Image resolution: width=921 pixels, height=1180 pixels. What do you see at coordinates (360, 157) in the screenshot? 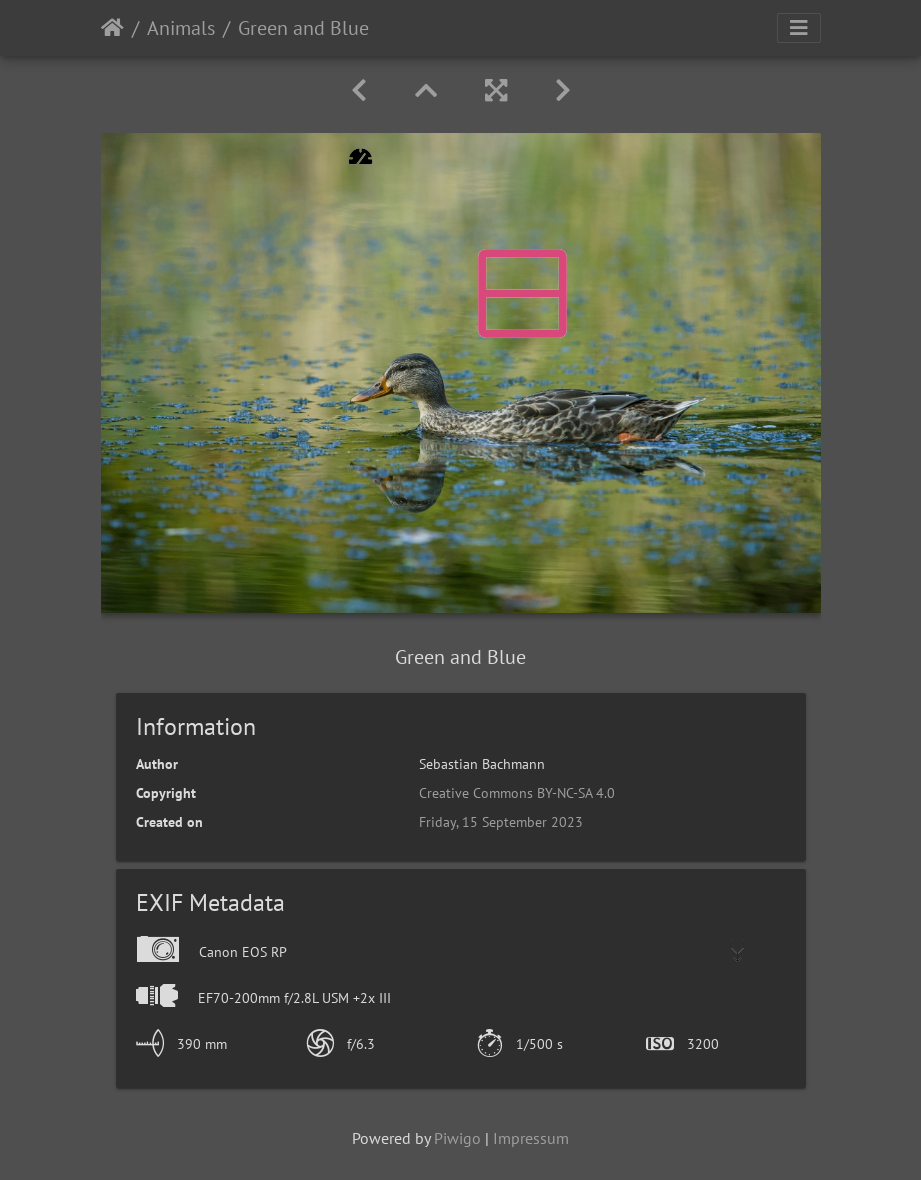
I see `view performance metrics or speed` at bounding box center [360, 157].